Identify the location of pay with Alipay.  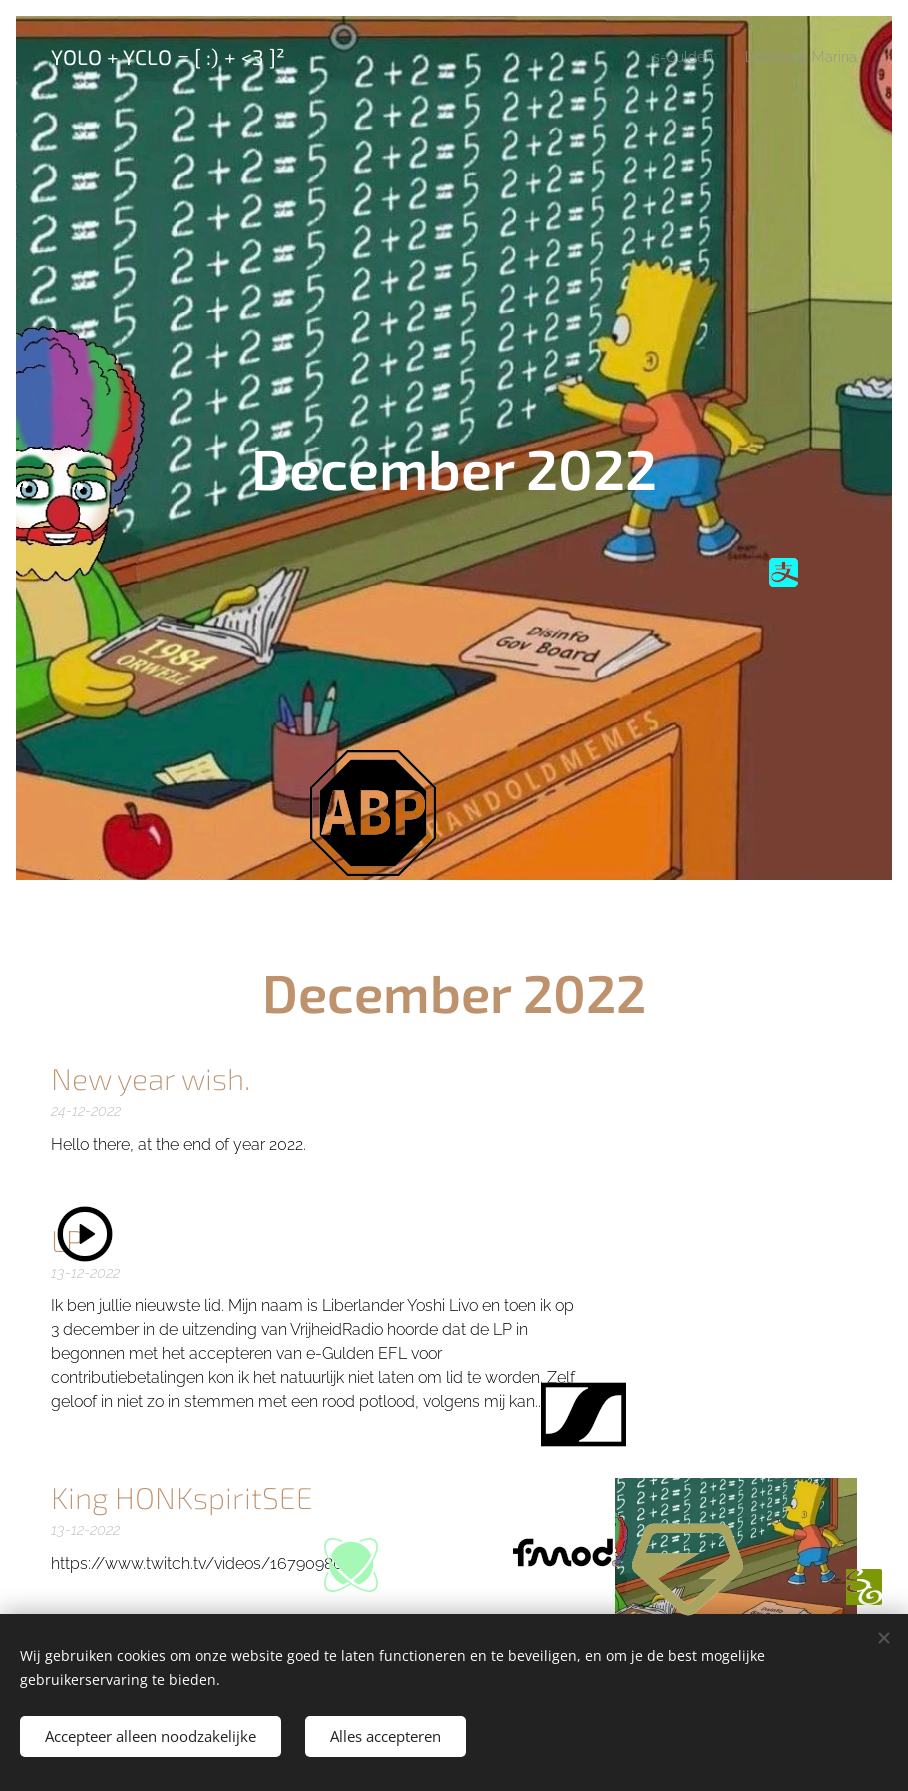
(783, 572).